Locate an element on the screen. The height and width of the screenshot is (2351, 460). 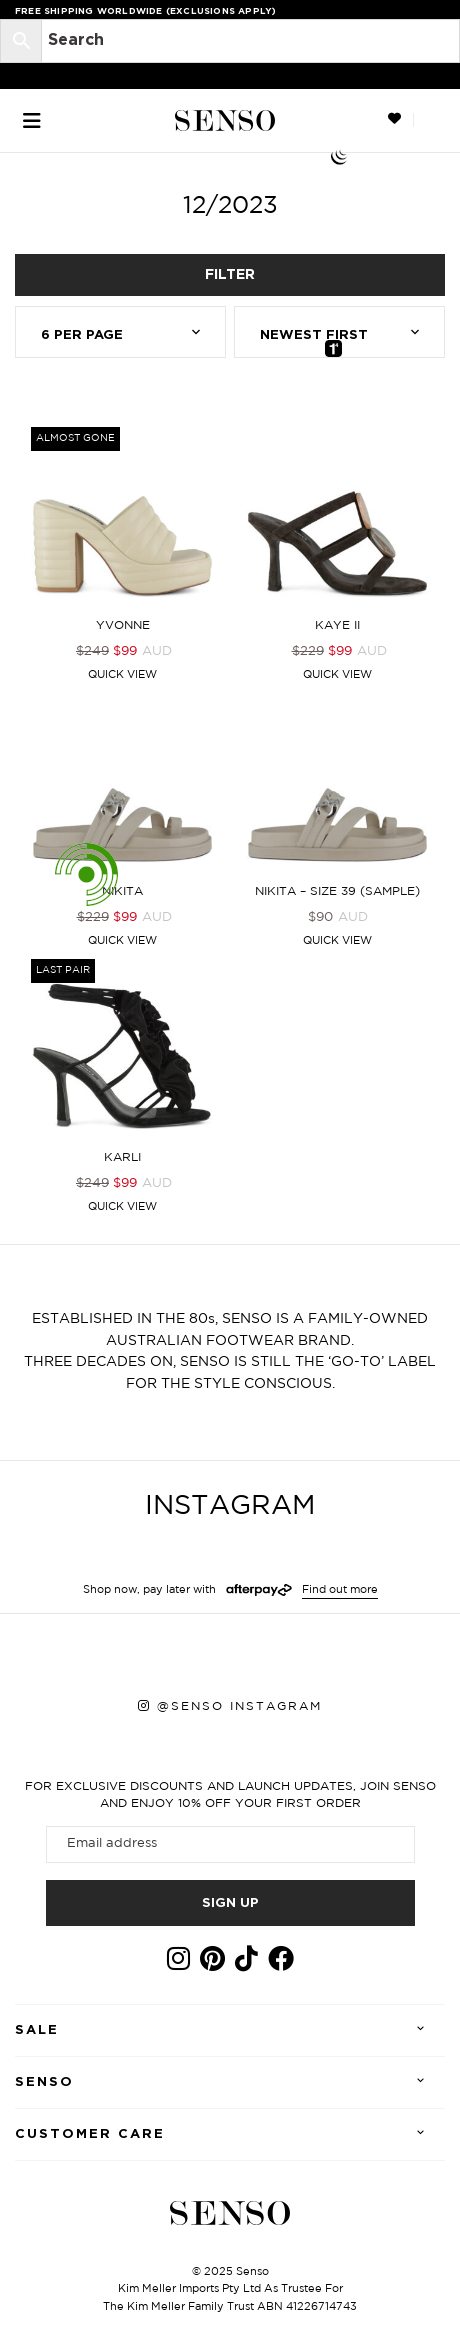
jQuery JavaScript library logo is located at coordinates (339, 157).